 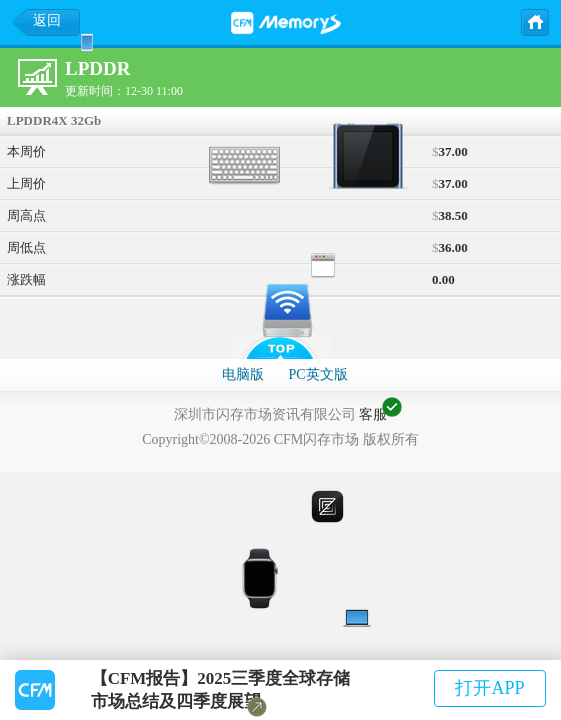 What do you see at coordinates (323, 265) in the screenshot?
I see `open a new window` at bounding box center [323, 265].